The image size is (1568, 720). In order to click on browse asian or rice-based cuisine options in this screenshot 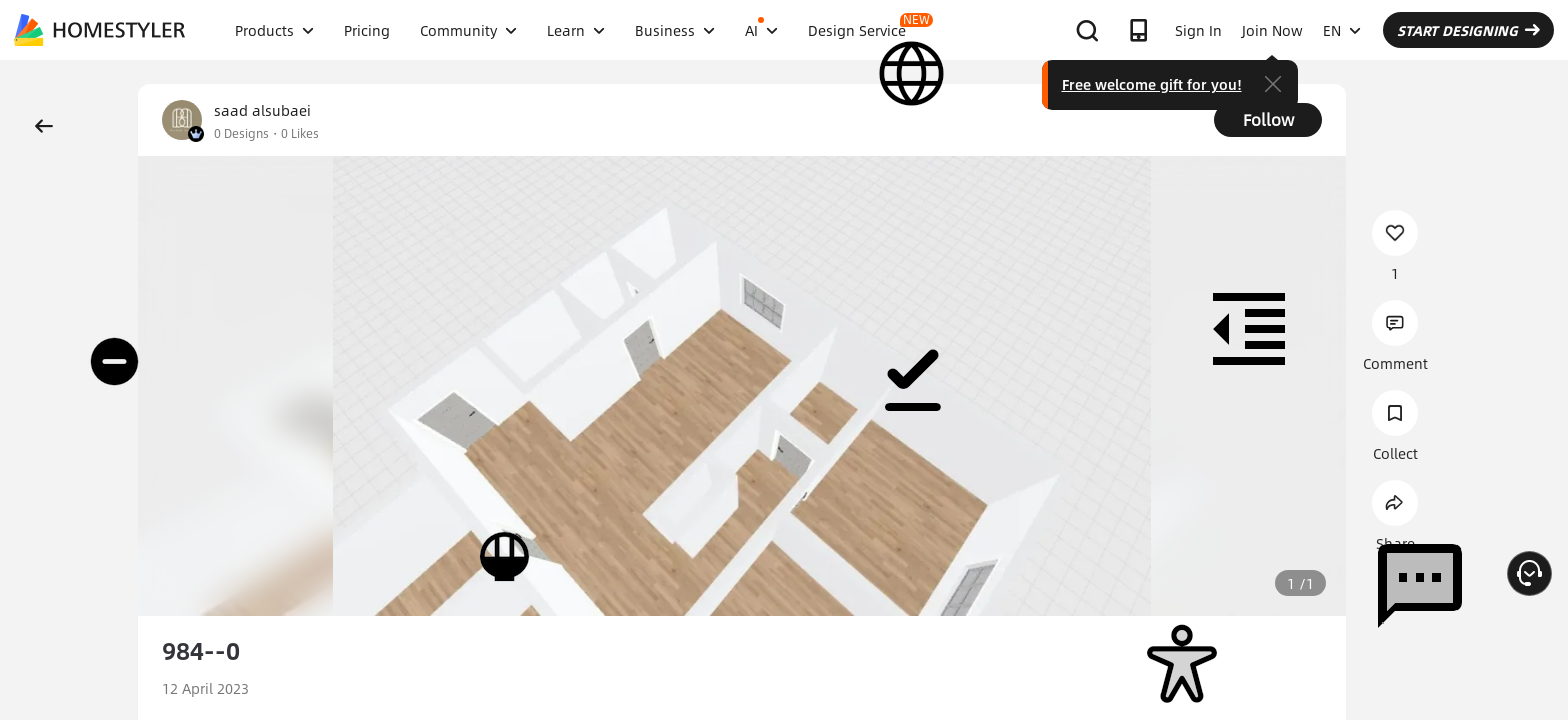, I will do `click(504, 556)`.